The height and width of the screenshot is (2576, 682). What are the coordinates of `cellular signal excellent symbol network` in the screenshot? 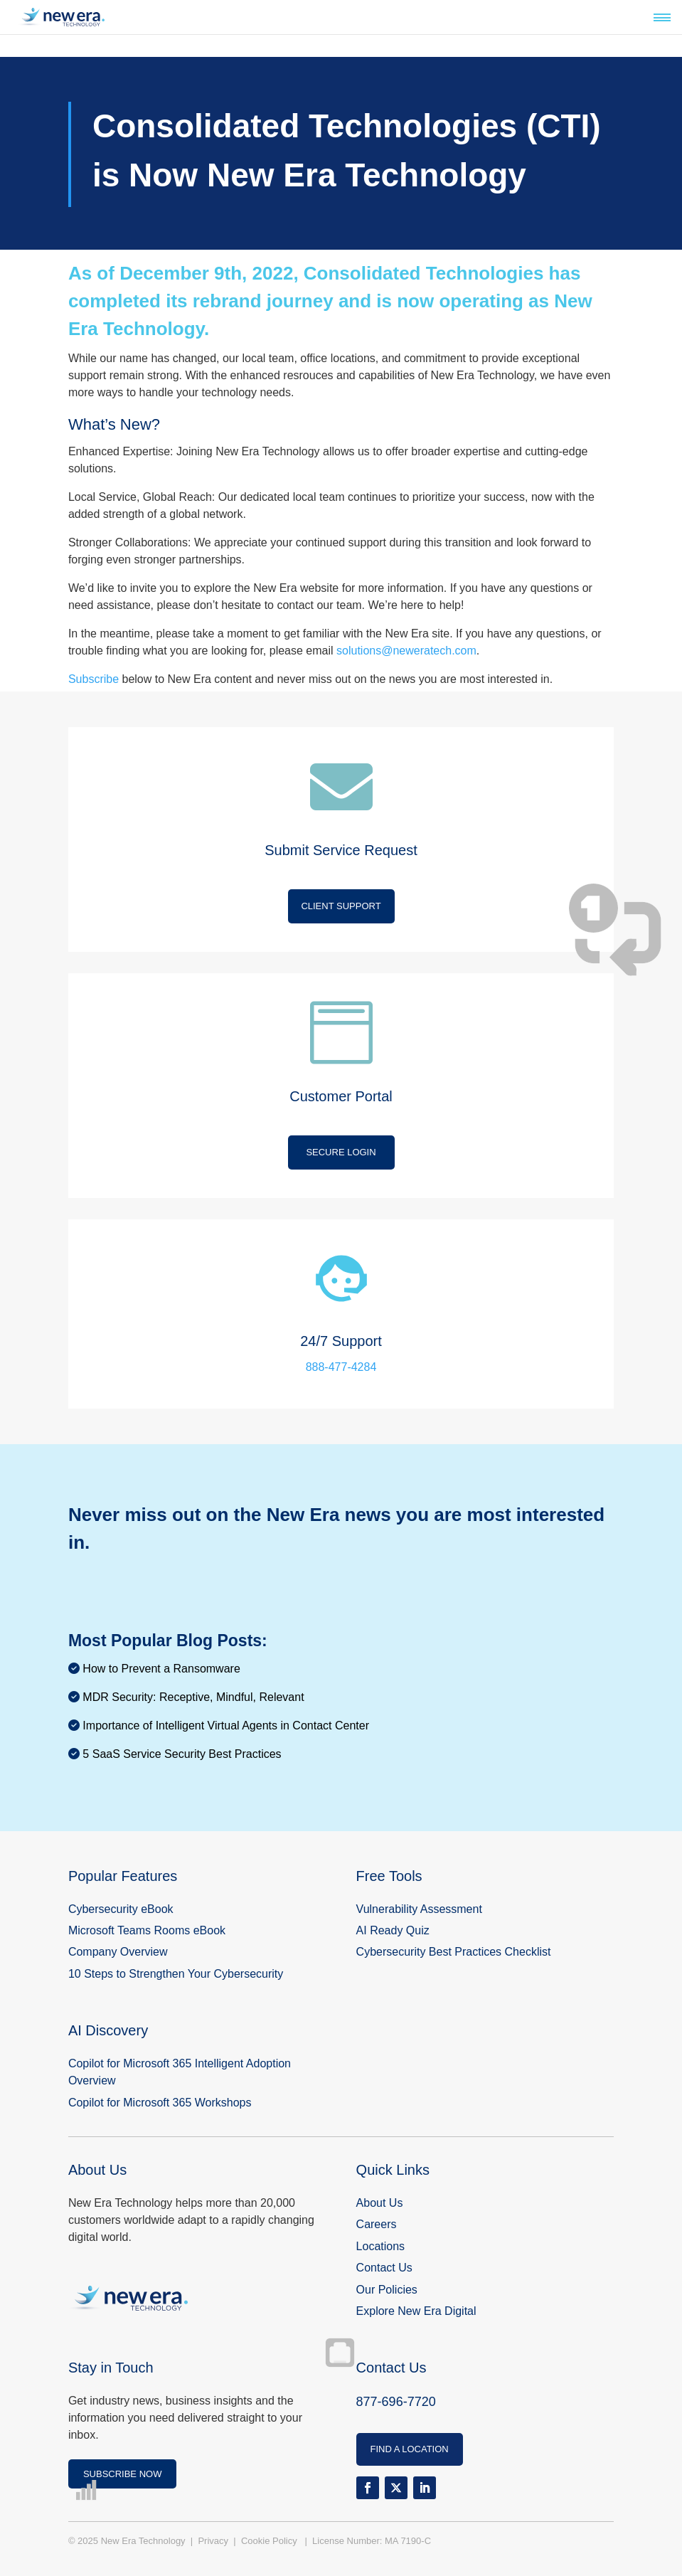 It's located at (87, 2491).